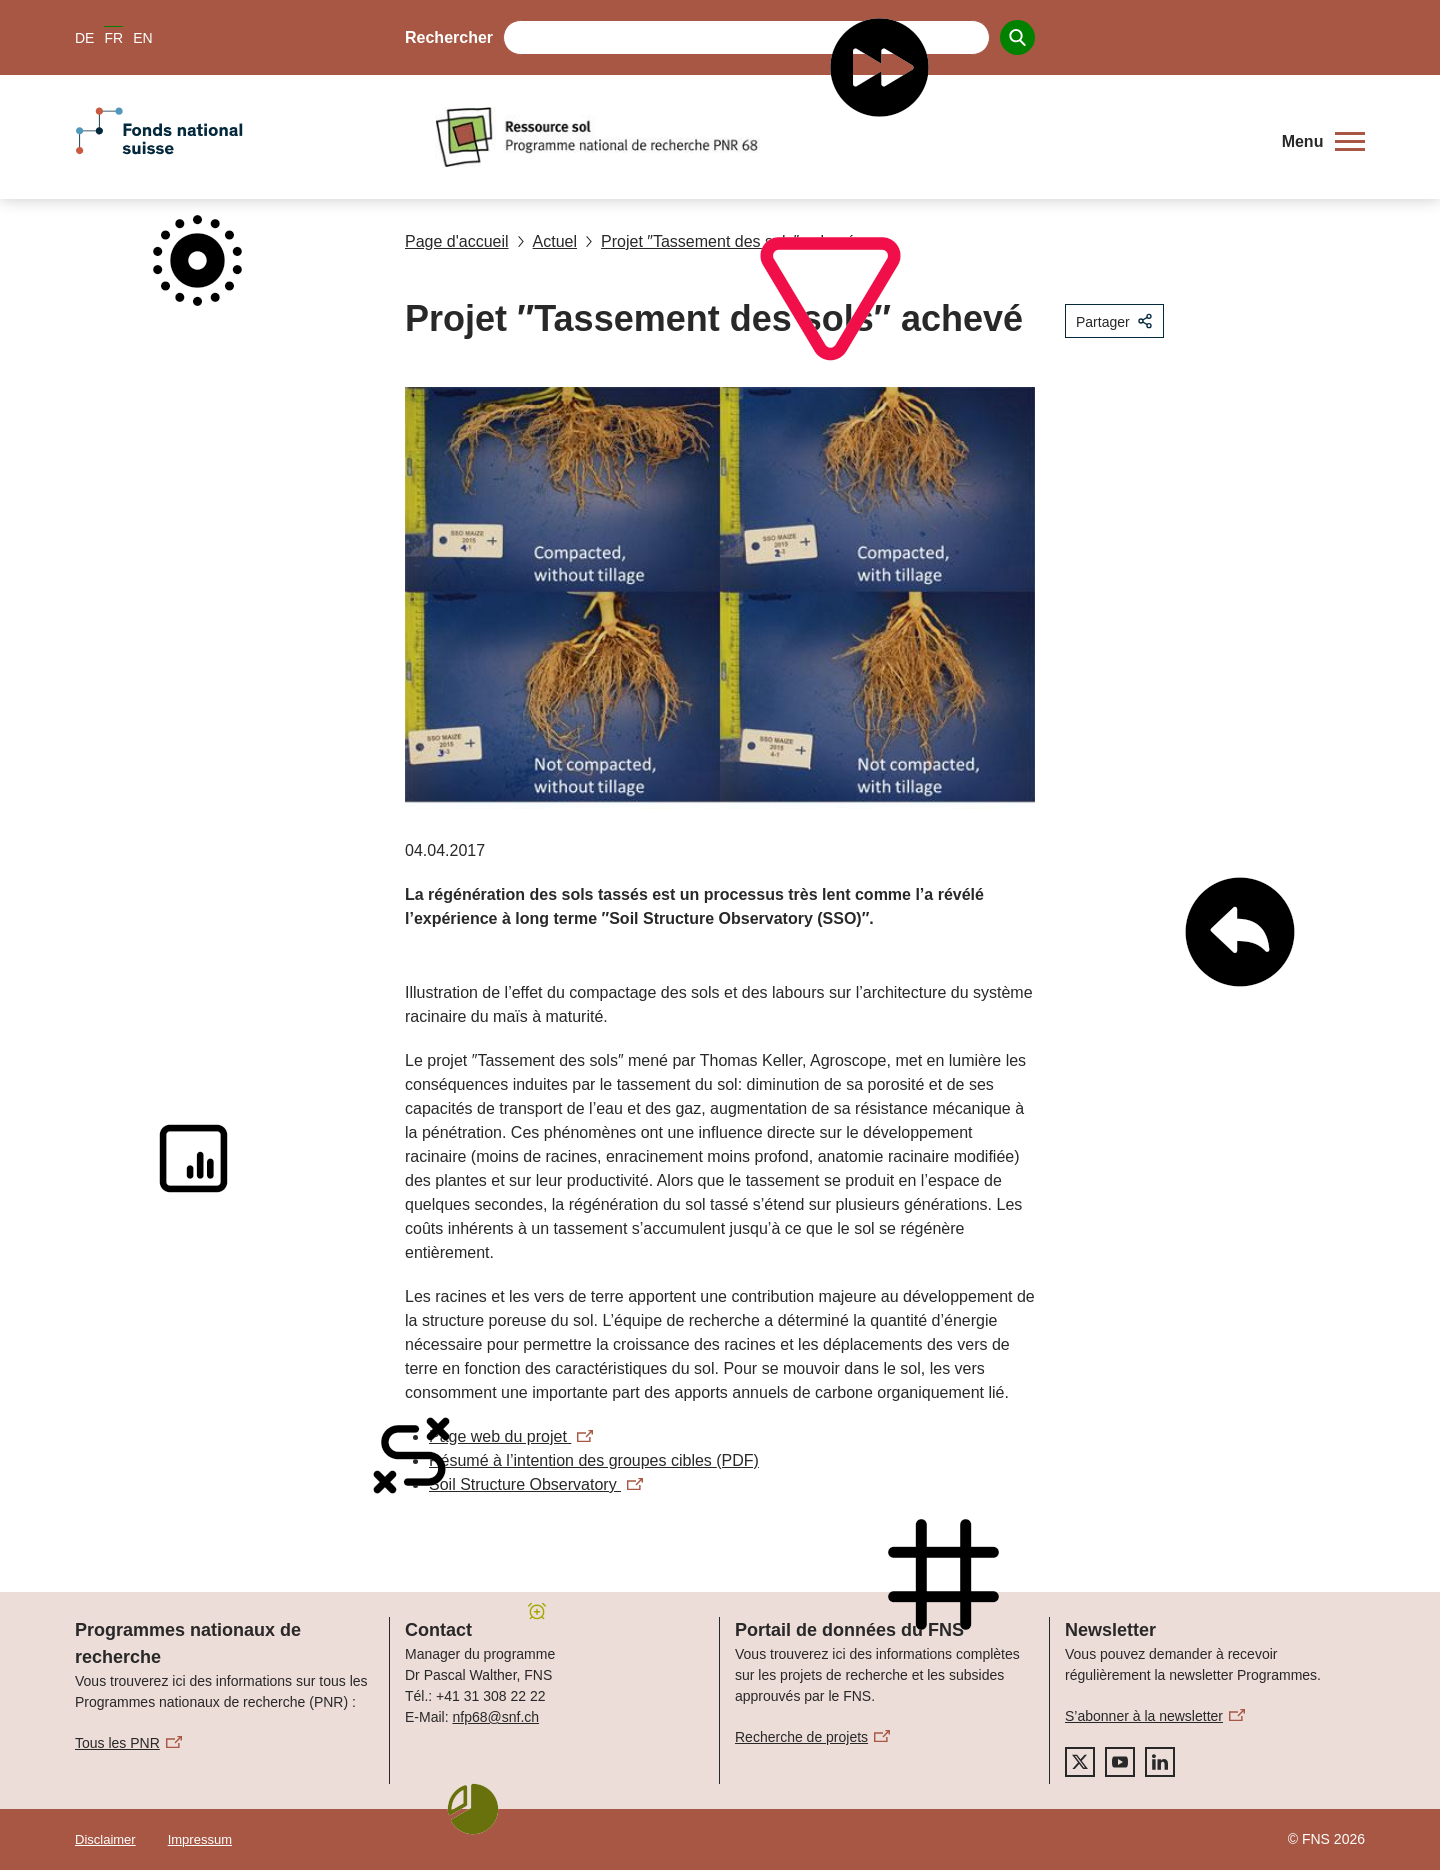  I want to click on cancel or remove a route, so click(411, 1455).